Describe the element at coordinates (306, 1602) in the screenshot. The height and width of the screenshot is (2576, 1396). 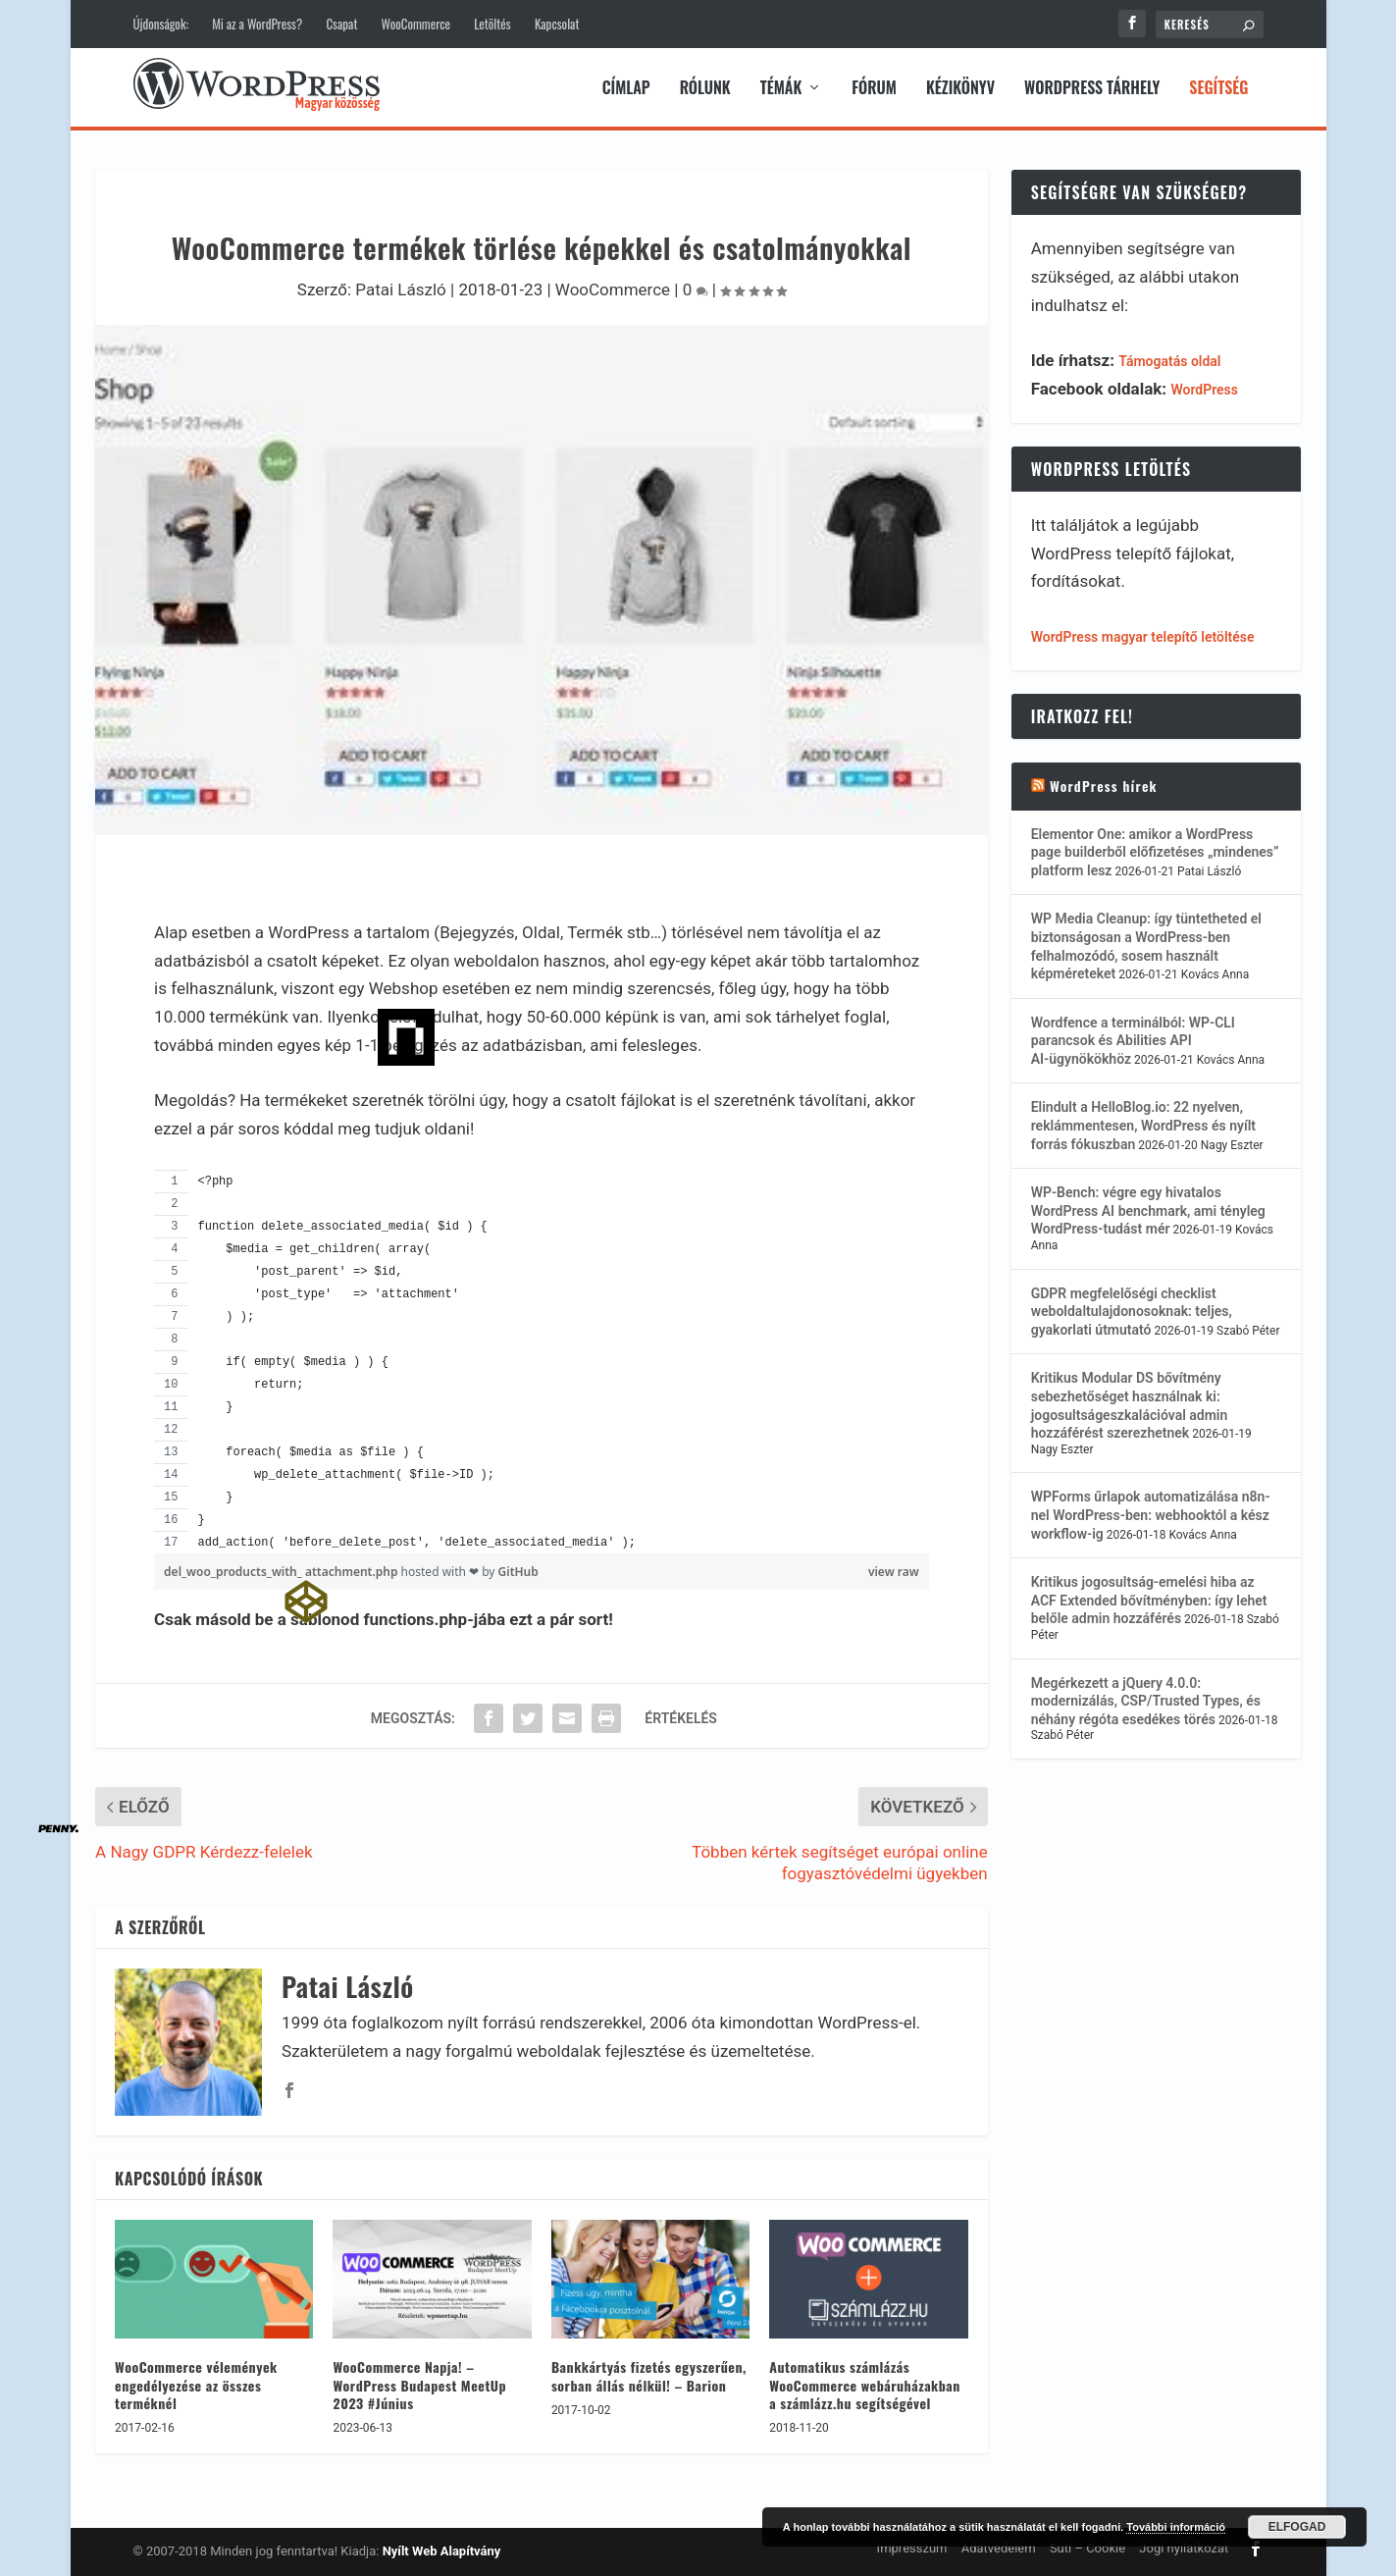
I see `open CodePen profile or project` at that location.